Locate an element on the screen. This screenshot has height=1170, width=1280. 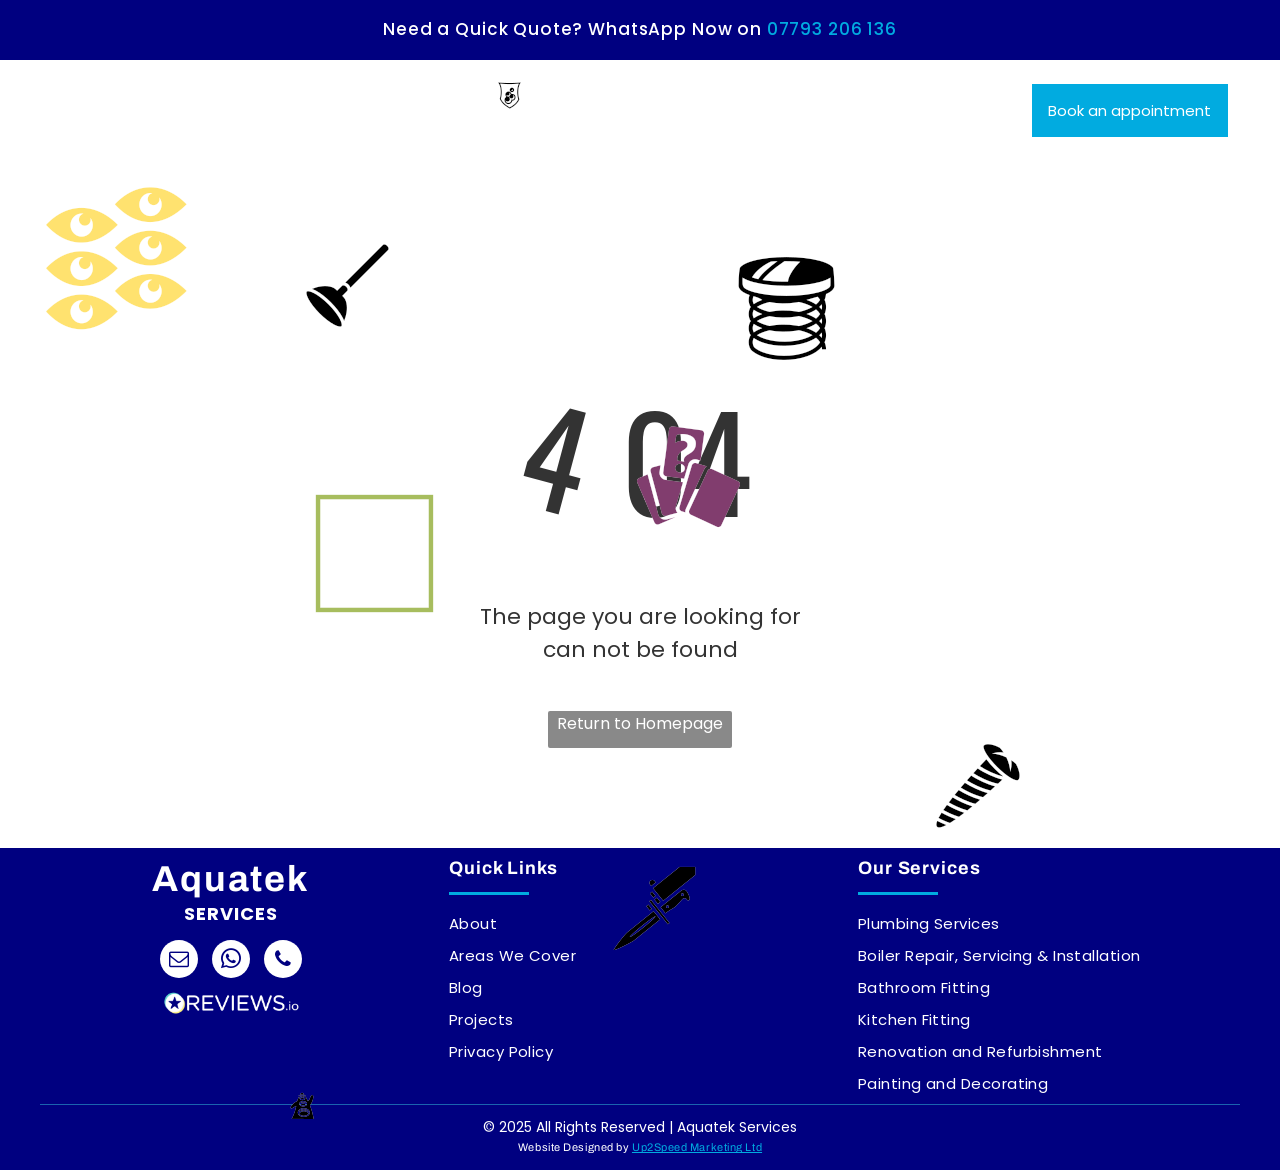
icon representing a tentacle creature or monster in a game is located at coordinates (302, 1105).